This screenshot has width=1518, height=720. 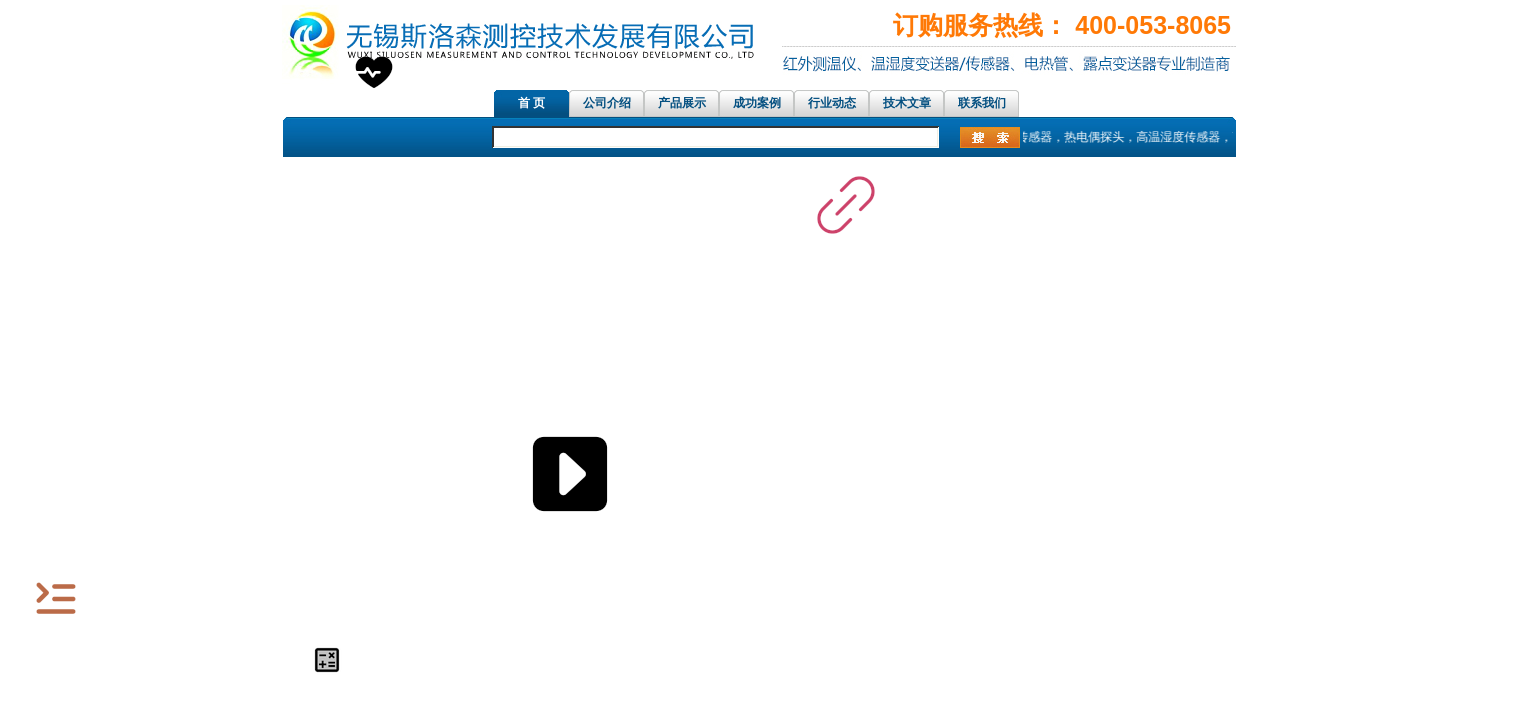 What do you see at coordinates (570, 474) in the screenshot?
I see `play media or start video` at bounding box center [570, 474].